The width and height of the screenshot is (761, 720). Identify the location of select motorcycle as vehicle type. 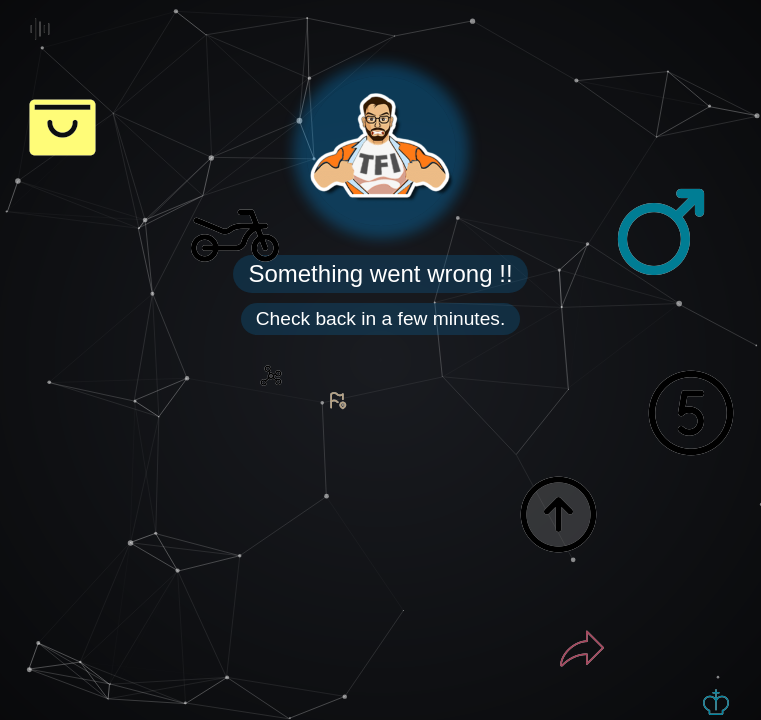
(235, 237).